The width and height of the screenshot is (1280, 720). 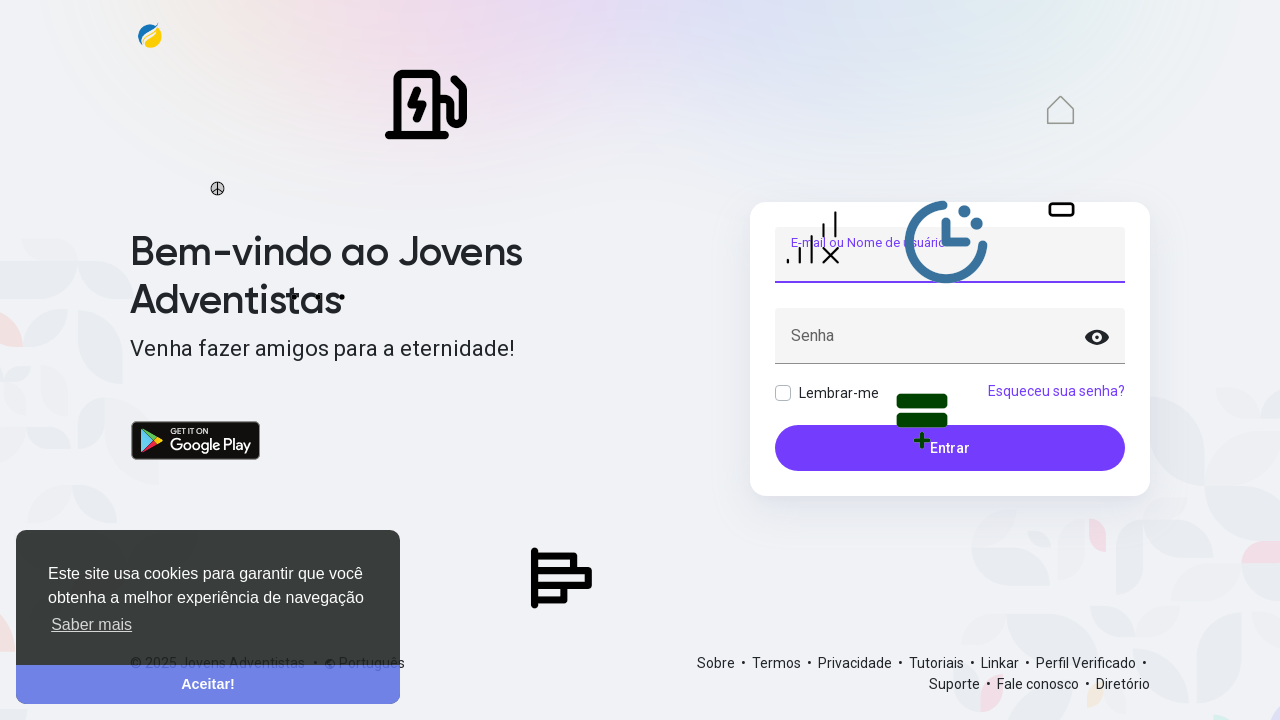 I want to click on view horizontal bar chart data, so click(x=559, y=578).